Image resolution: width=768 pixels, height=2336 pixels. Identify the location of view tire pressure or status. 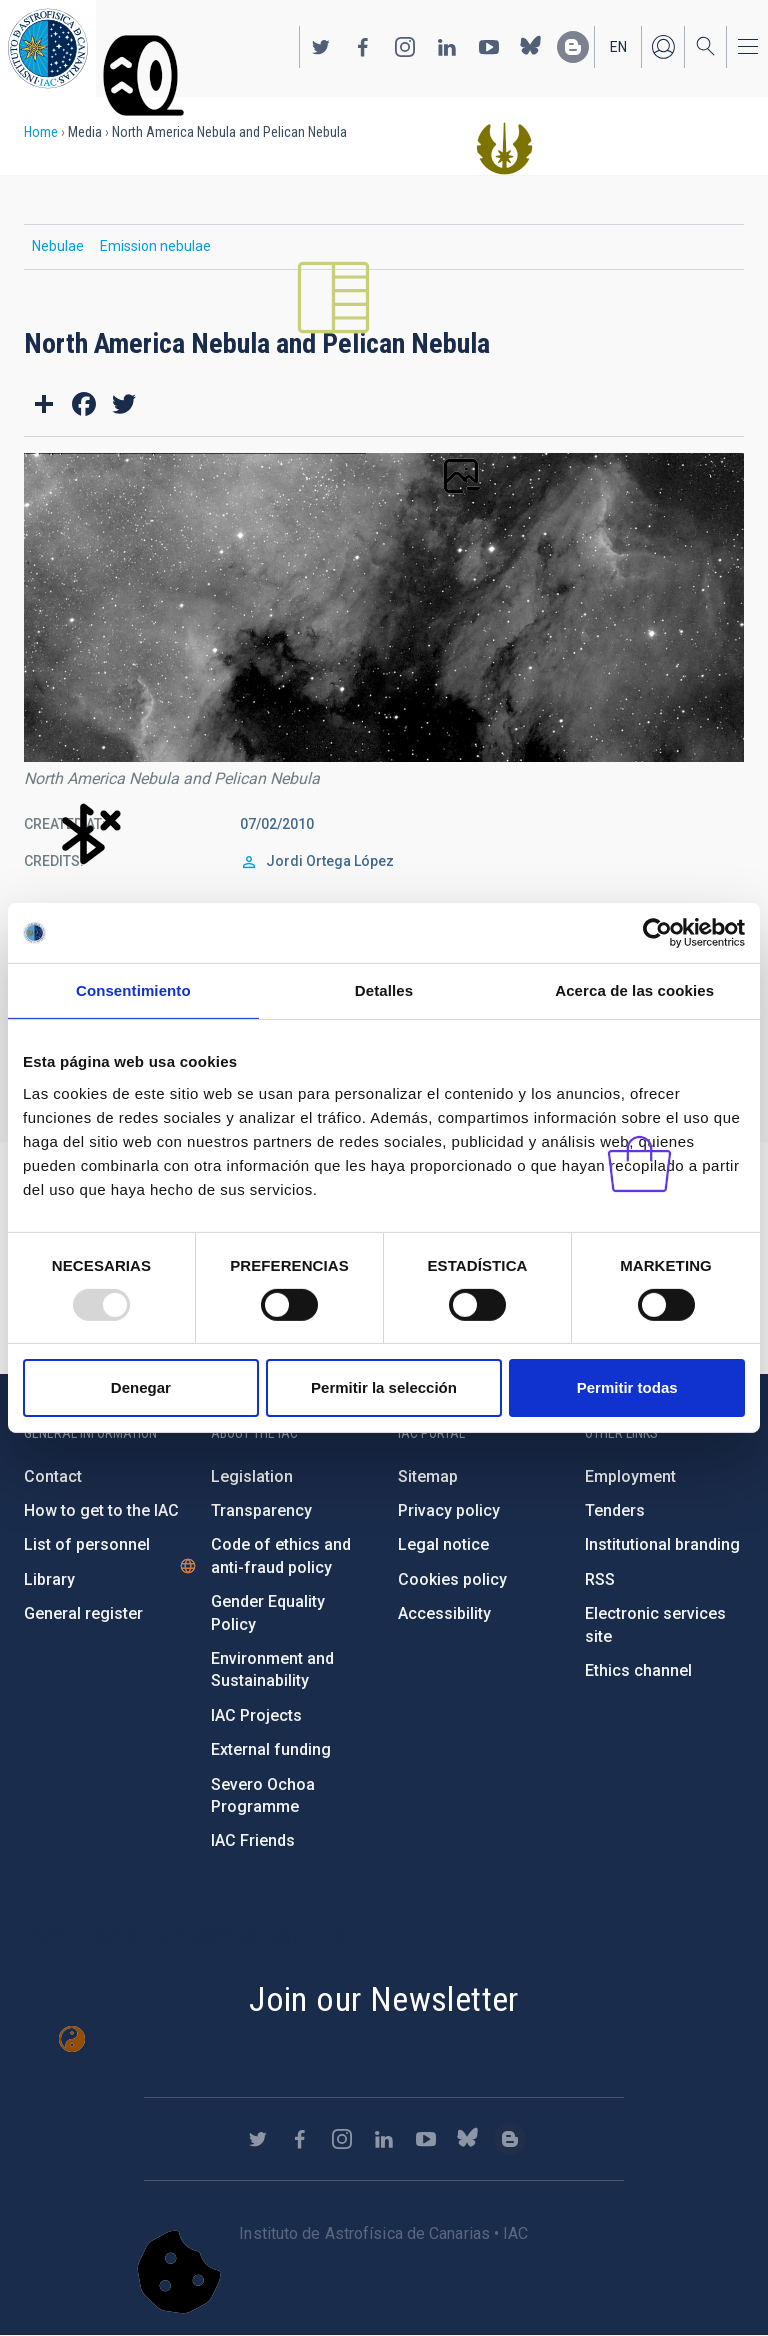
(140, 75).